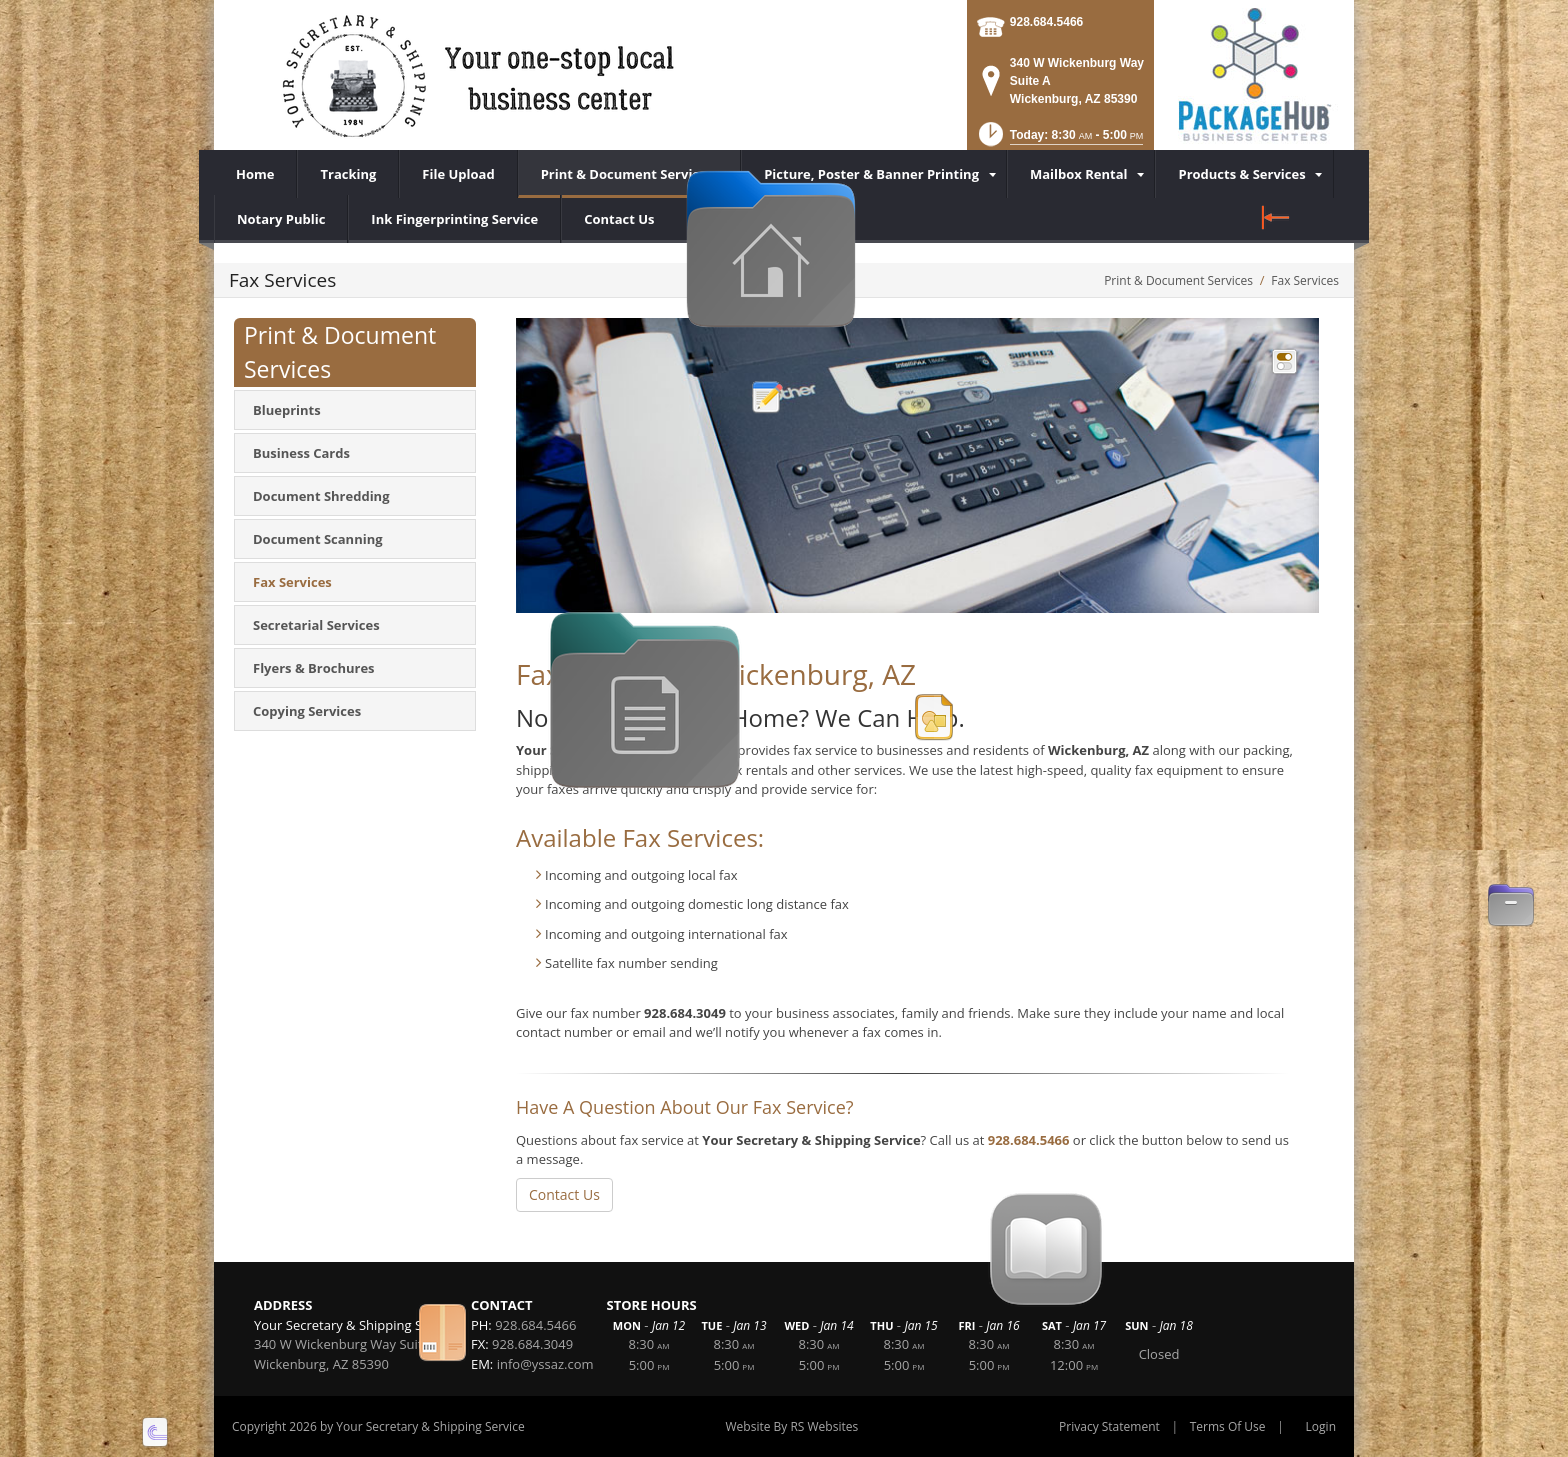 This screenshot has height=1457, width=1568. I want to click on open the file manager, so click(1511, 905).